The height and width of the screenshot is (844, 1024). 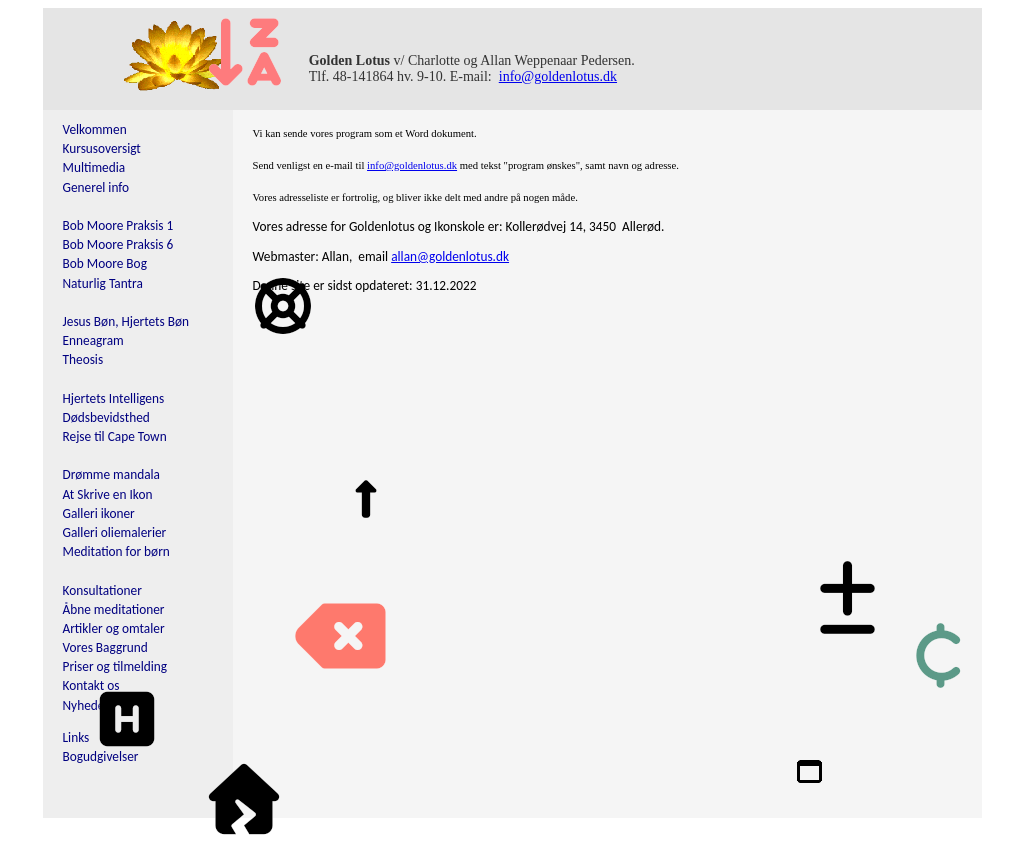 What do you see at coordinates (283, 306) in the screenshot?
I see `access help or support` at bounding box center [283, 306].